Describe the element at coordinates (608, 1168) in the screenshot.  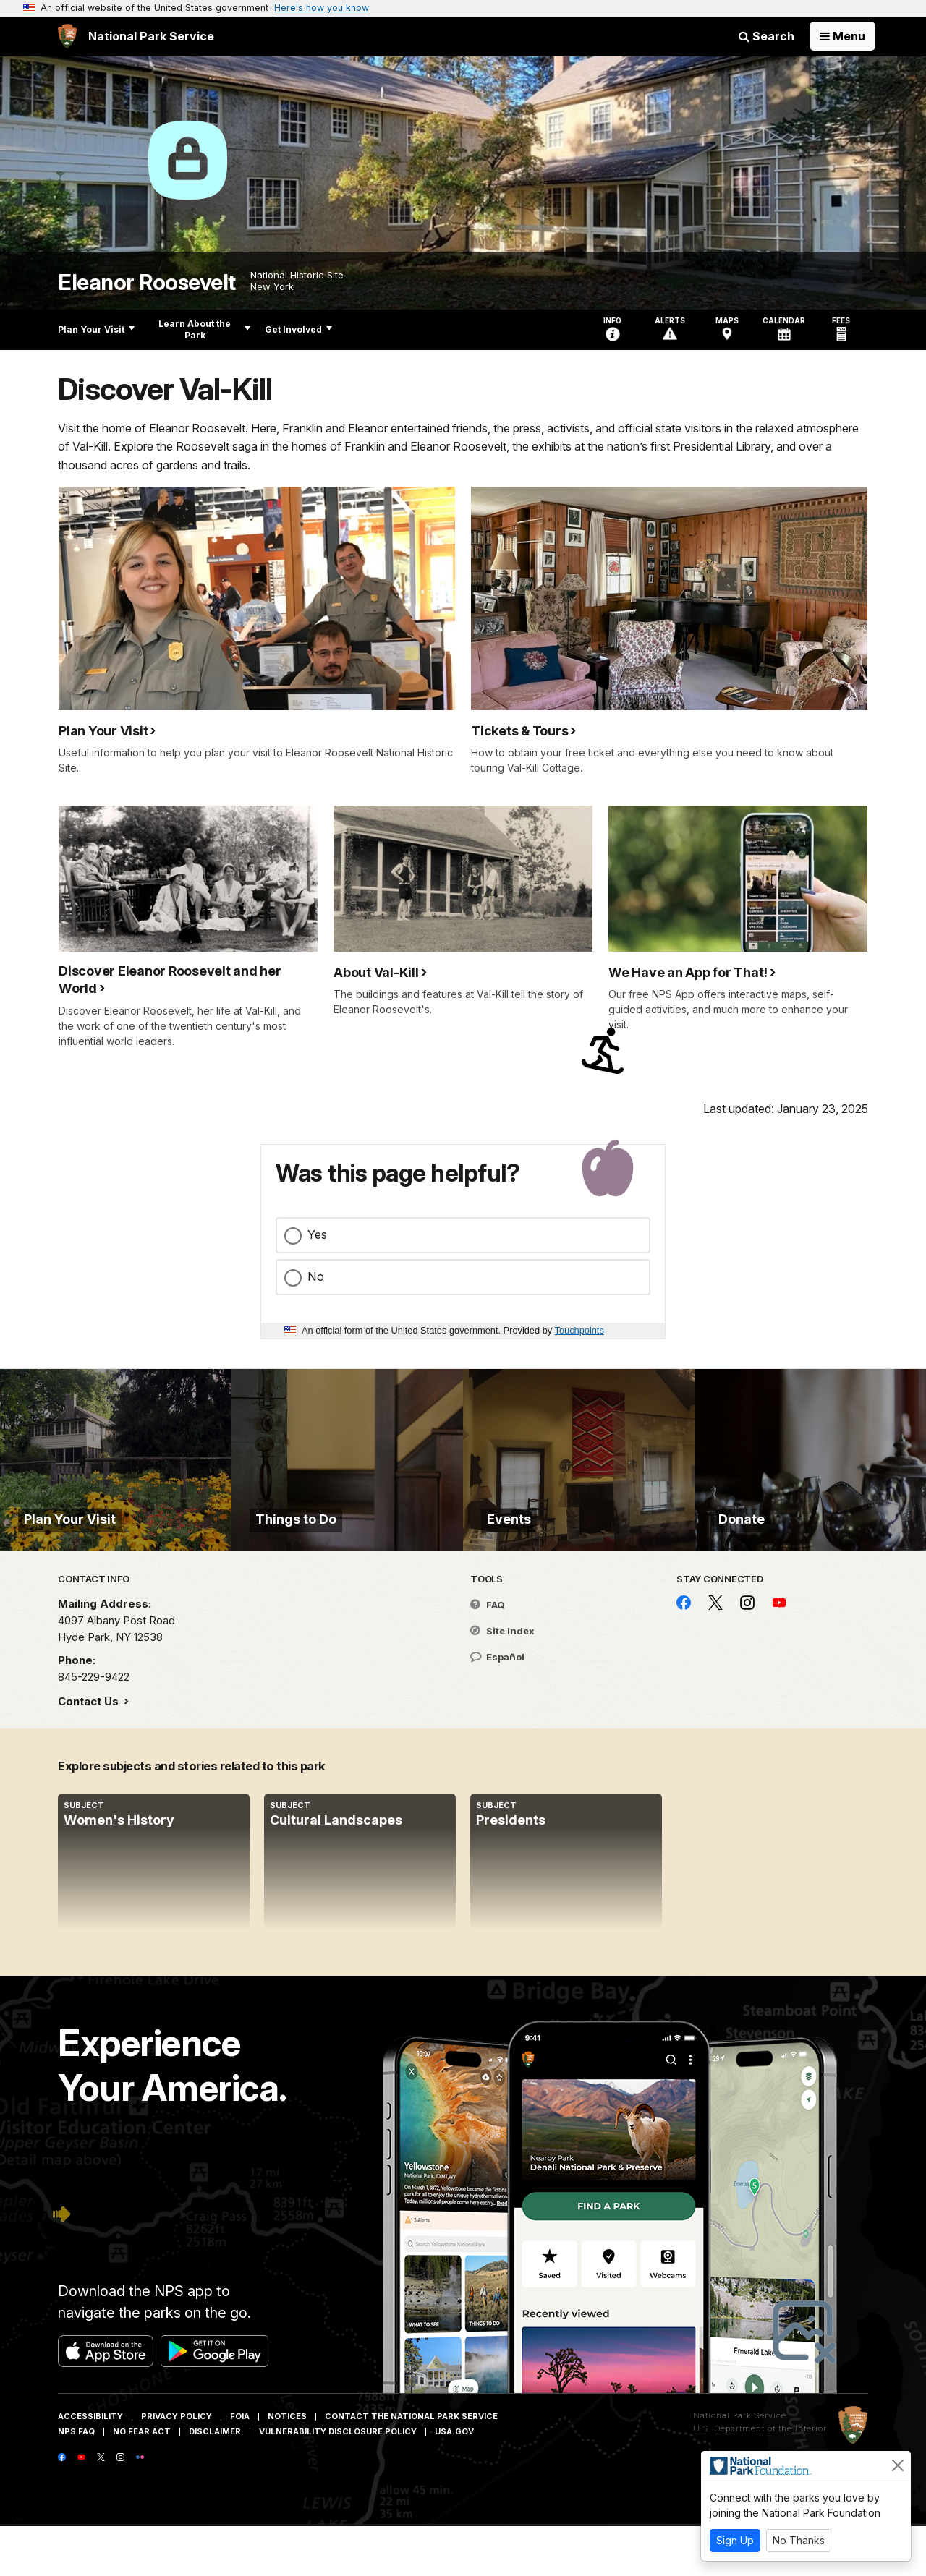
I see `access health or nutrition tracking features` at that location.